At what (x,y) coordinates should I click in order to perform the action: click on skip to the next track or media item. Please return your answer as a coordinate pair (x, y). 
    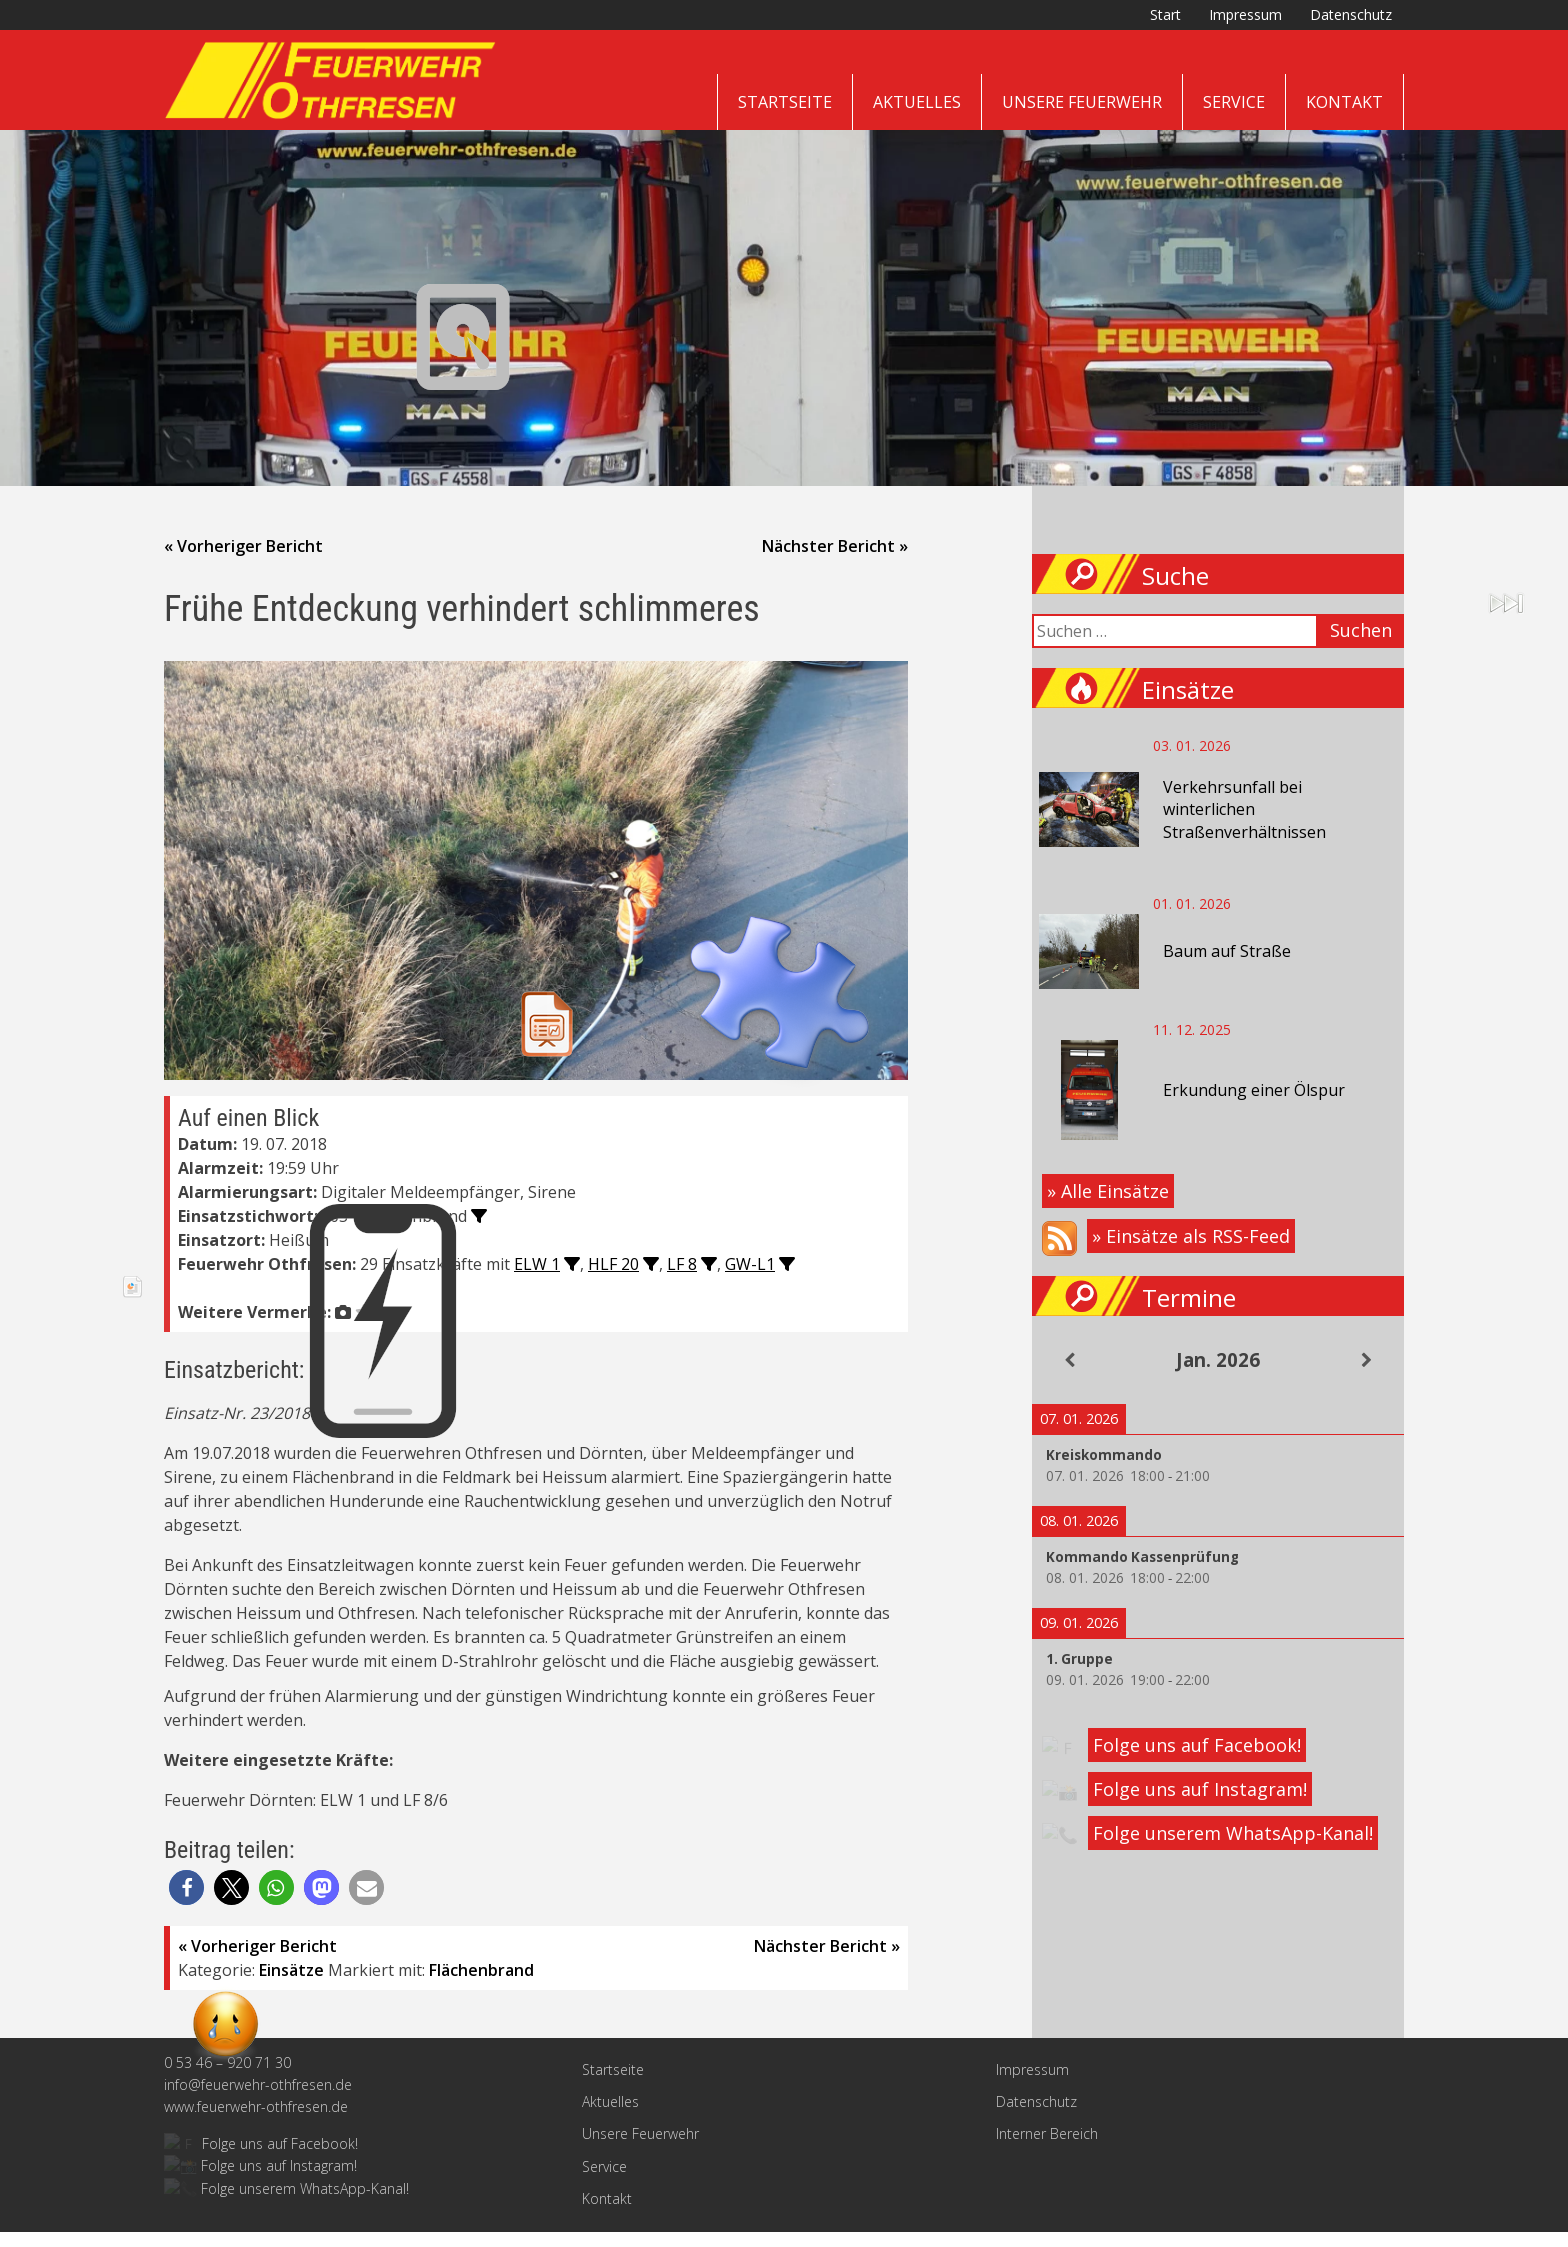
    Looking at the image, I should click on (1506, 603).